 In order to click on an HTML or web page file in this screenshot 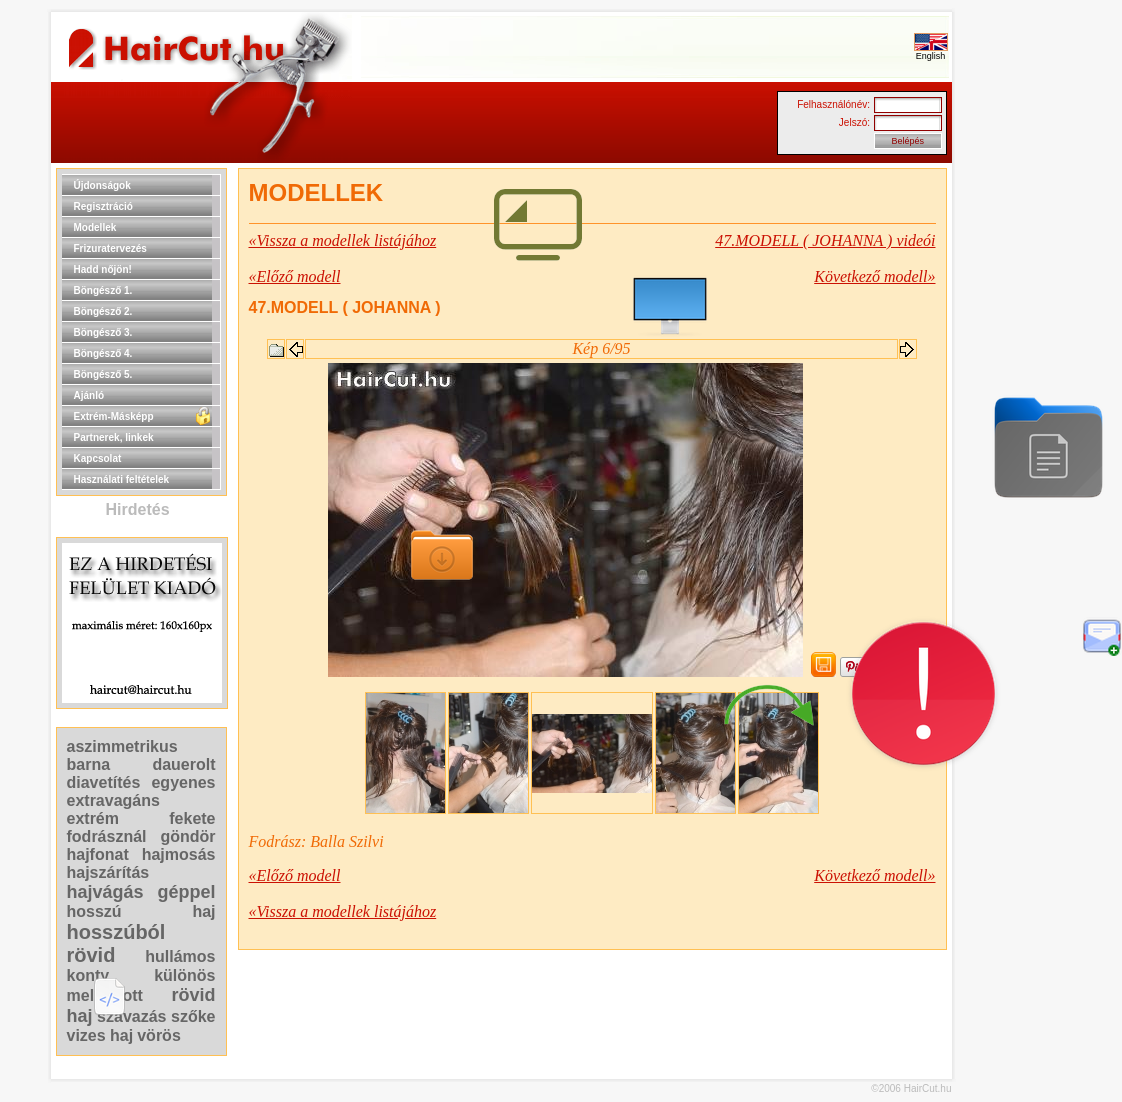, I will do `click(109, 996)`.